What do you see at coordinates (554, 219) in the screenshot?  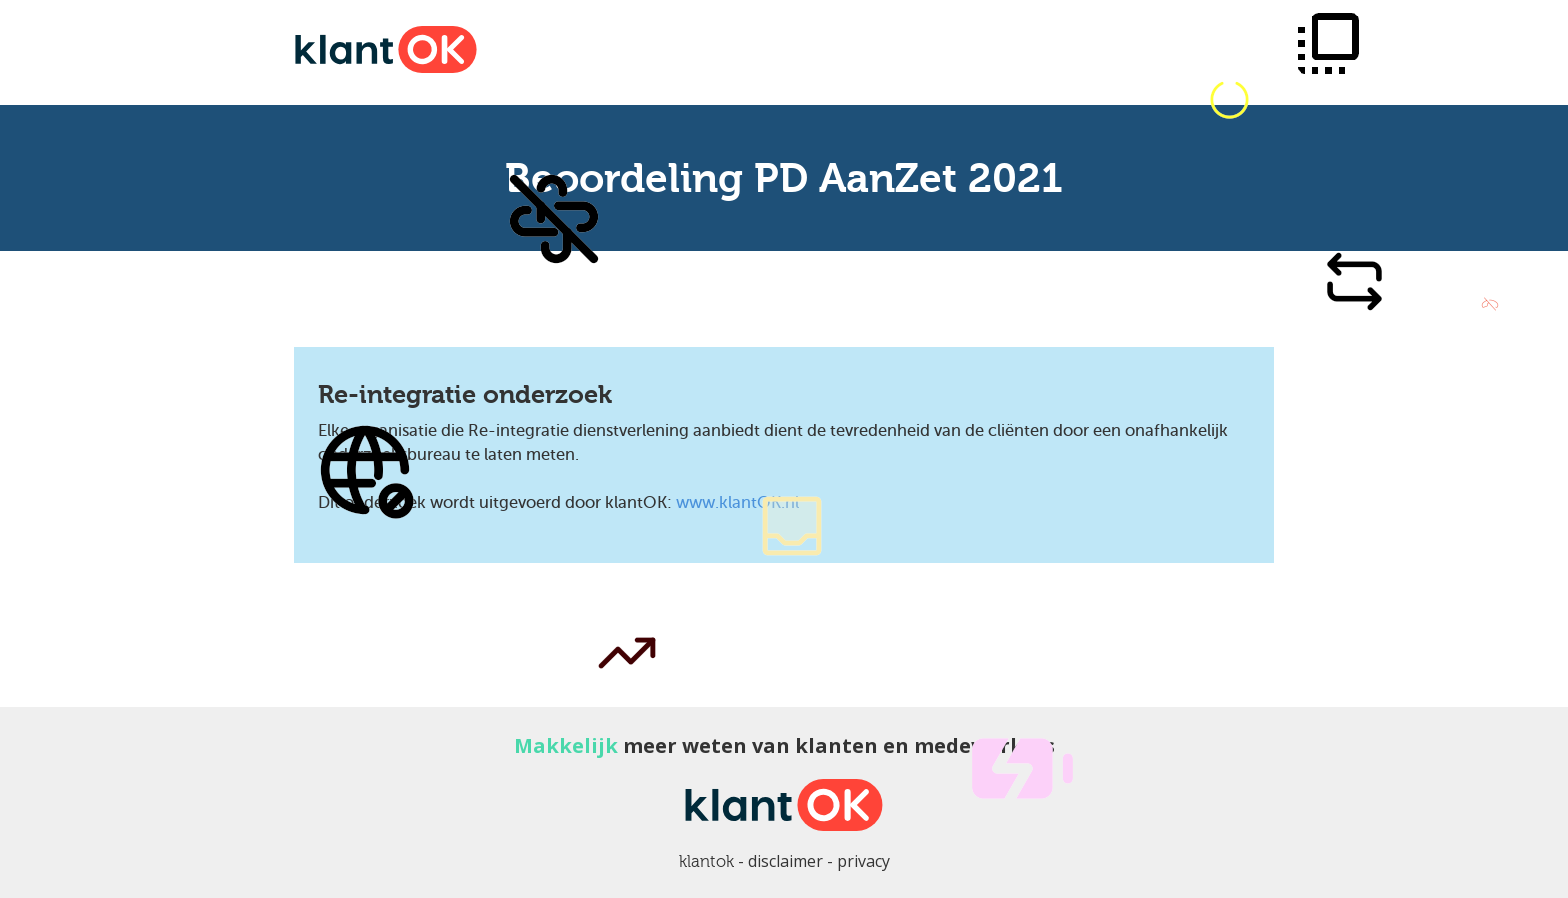 I see `api connection disabled` at bounding box center [554, 219].